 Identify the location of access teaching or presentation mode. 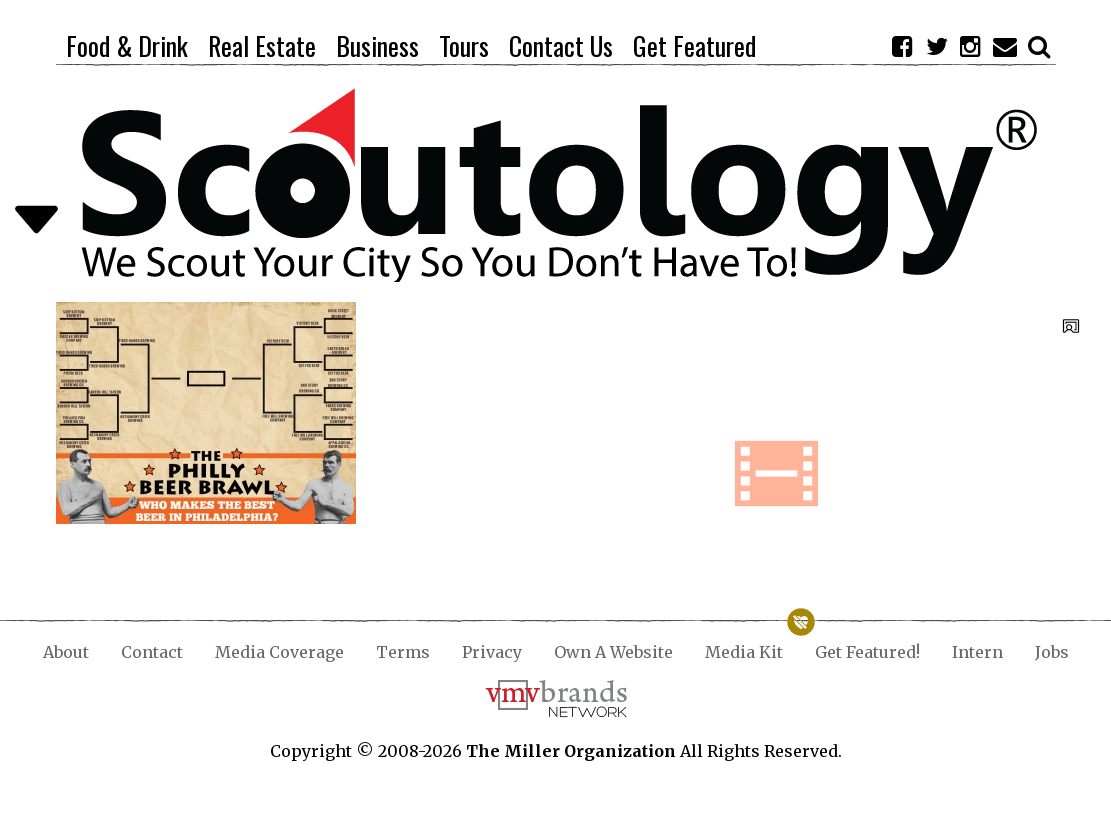
(1071, 326).